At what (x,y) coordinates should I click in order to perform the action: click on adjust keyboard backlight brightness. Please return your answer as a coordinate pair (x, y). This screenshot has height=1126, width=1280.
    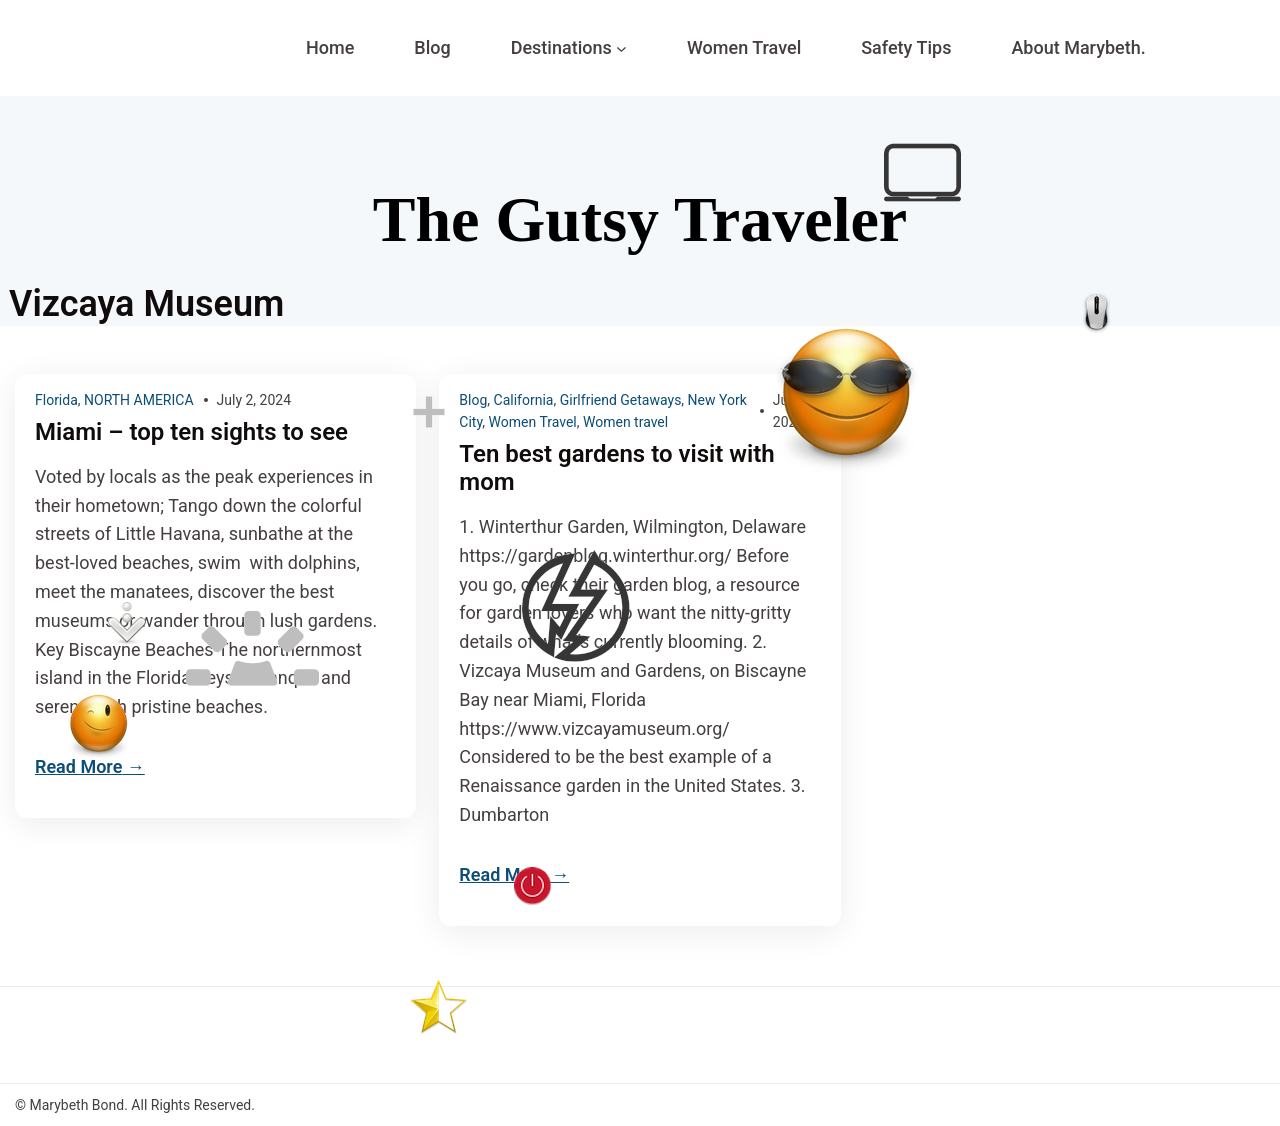
    Looking at the image, I should click on (252, 652).